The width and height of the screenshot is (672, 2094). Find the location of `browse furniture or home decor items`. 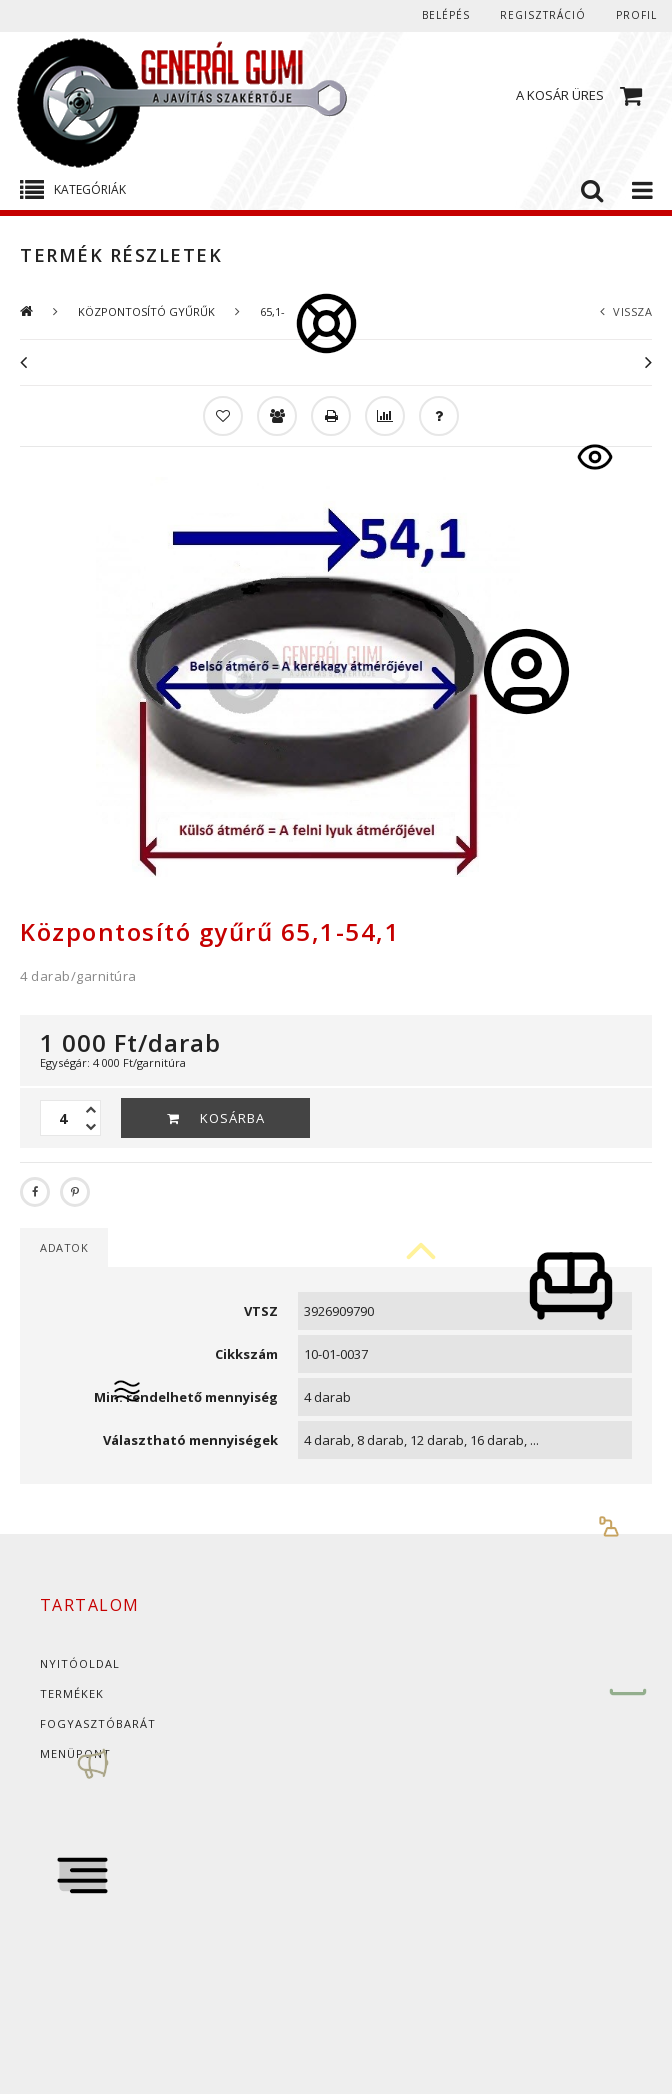

browse furniture or home decor items is located at coordinates (571, 1286).